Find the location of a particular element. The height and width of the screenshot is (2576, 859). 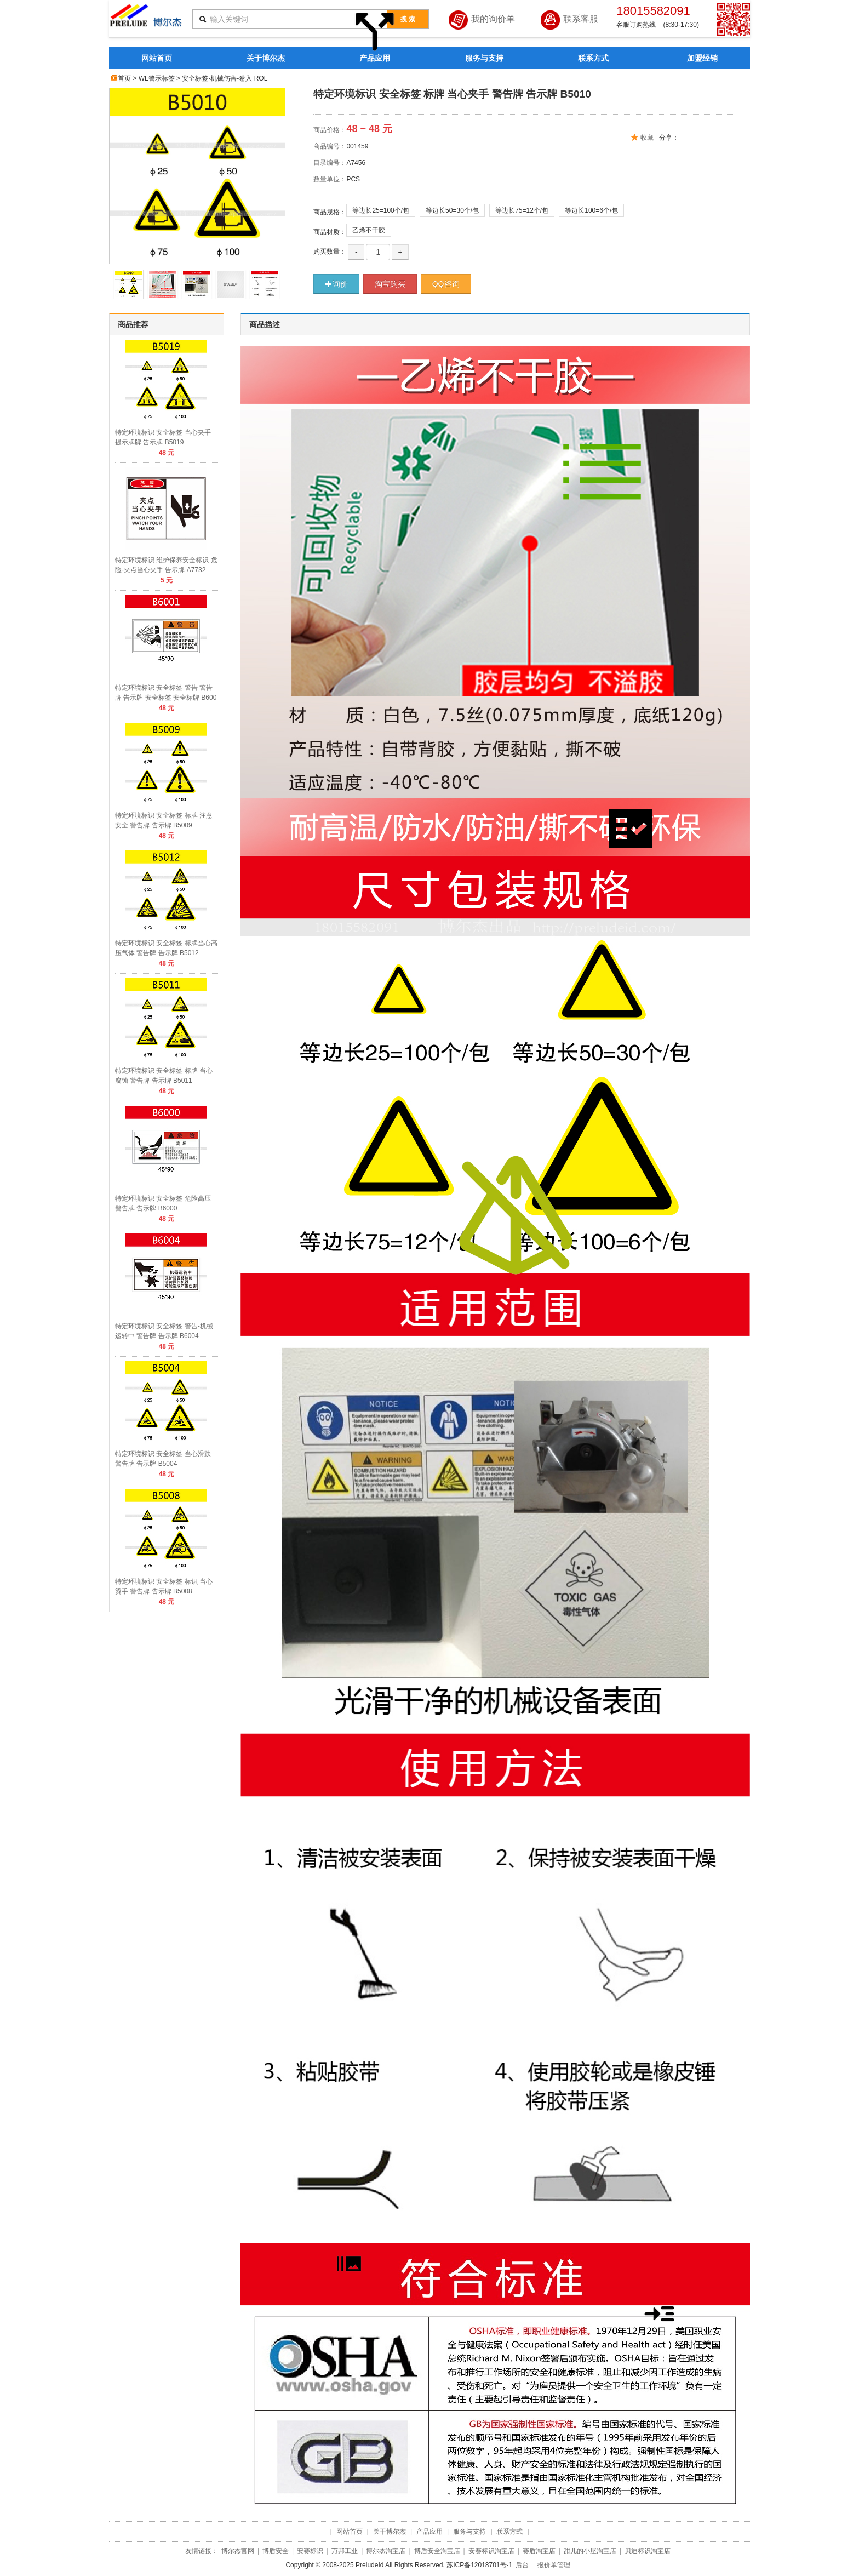

enable burst mode for rapid photo capture is located at coordinates (349, 2264).